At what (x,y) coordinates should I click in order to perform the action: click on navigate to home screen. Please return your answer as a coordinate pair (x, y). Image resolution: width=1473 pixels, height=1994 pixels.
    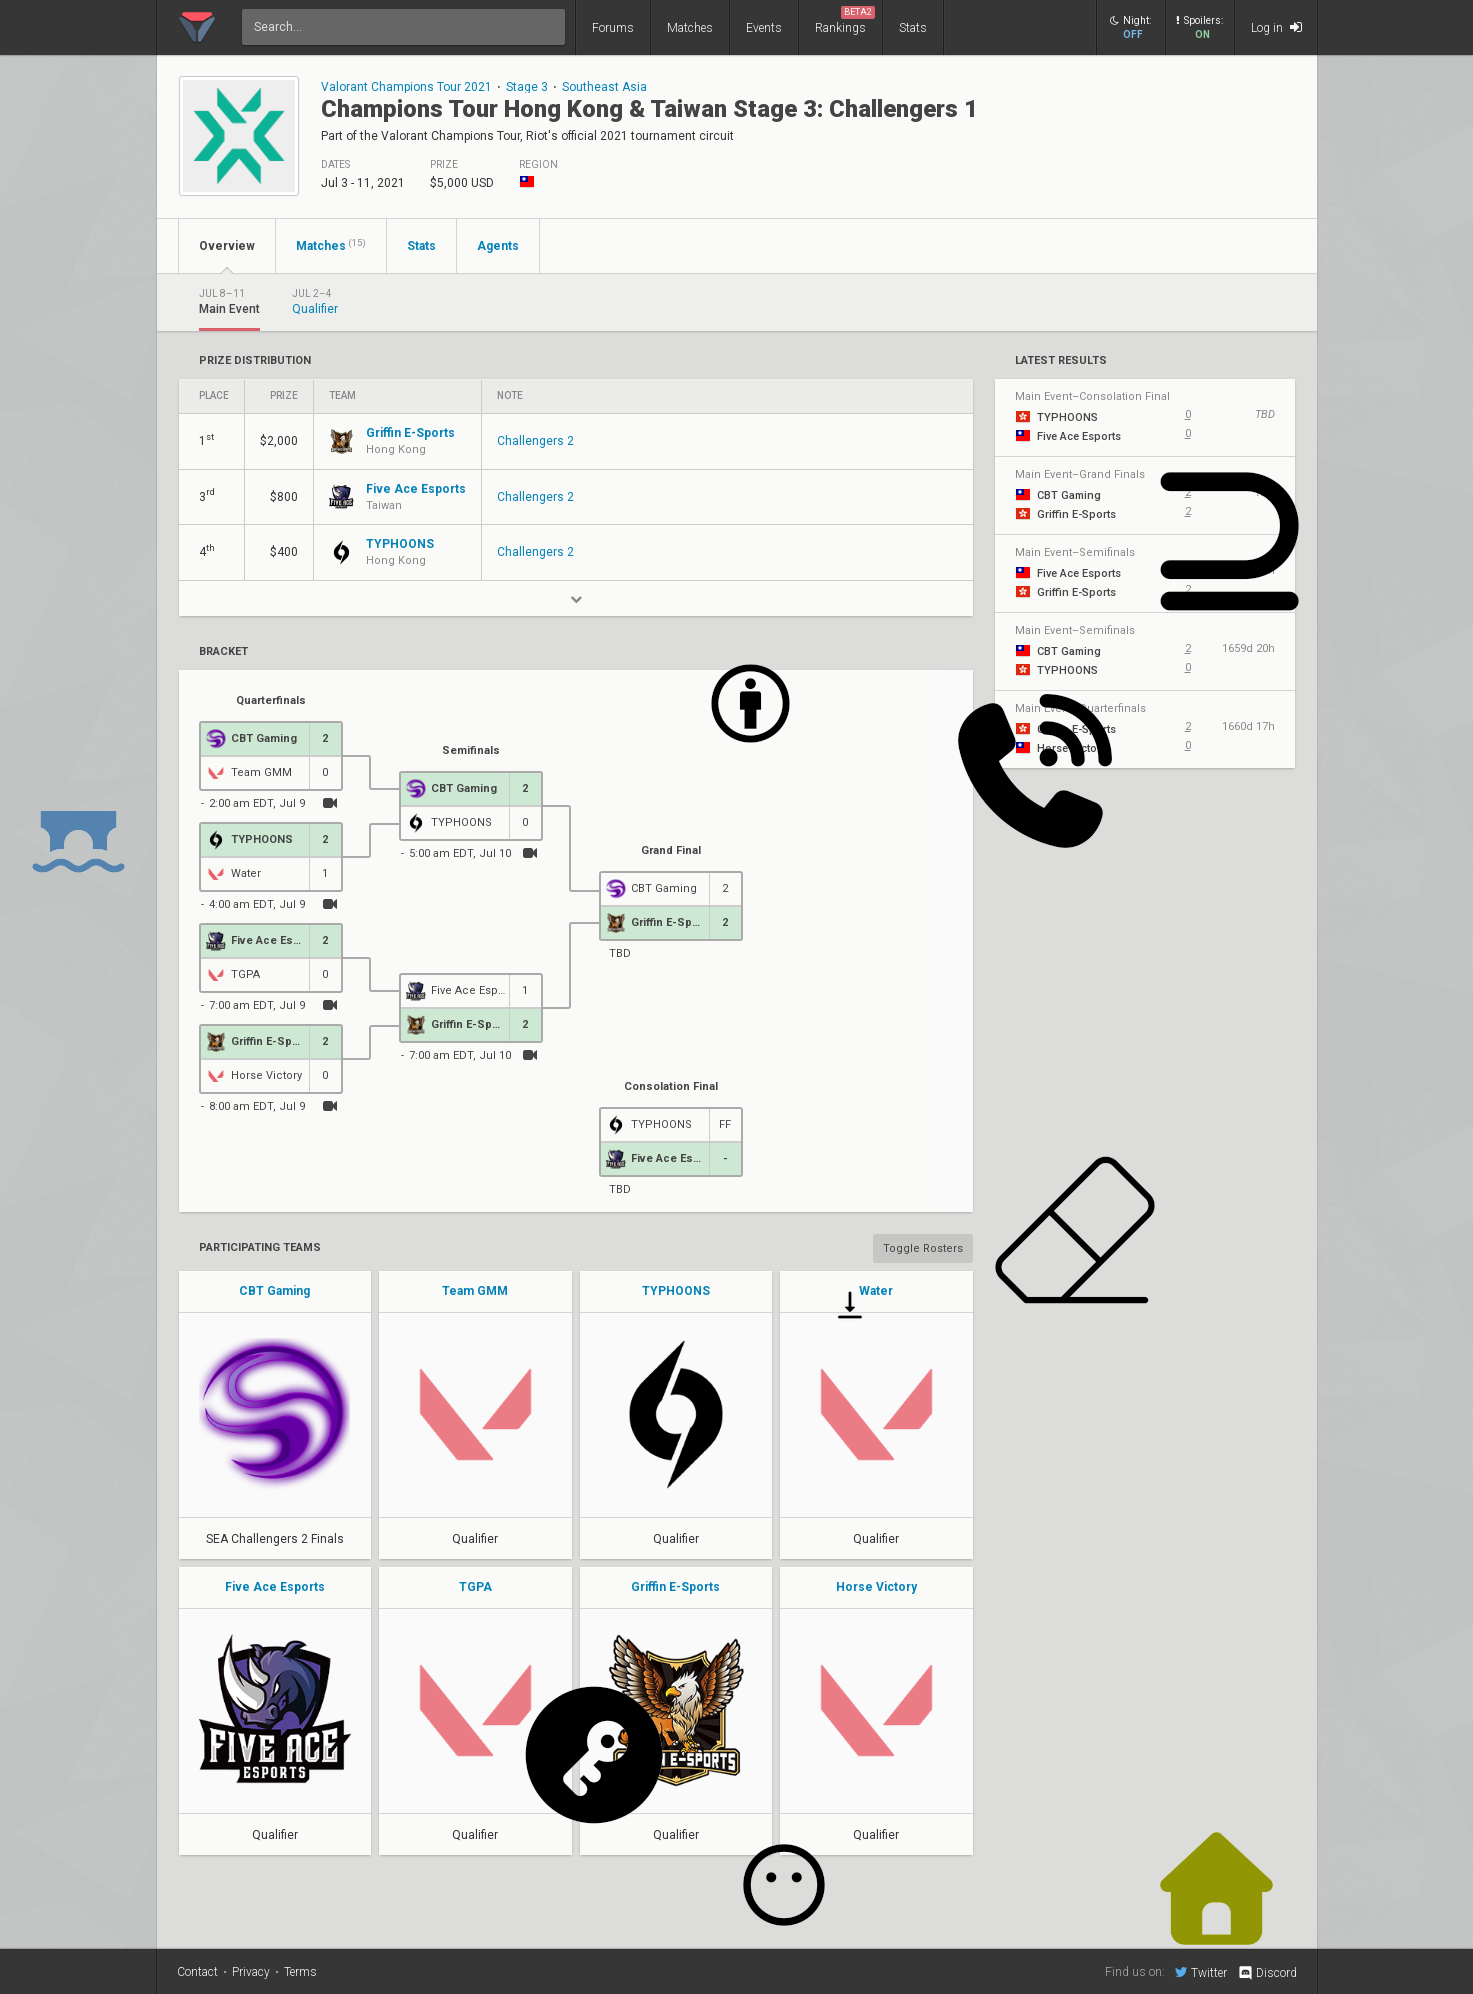
    Looking at the image, I should click on (1216, 1888).